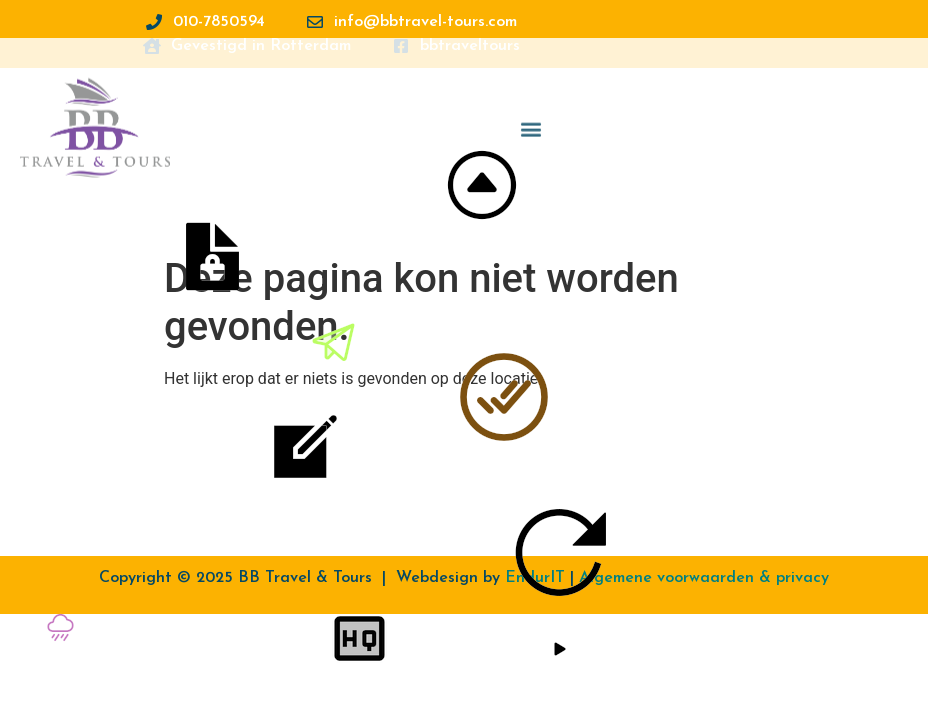 This screenshot has height=720, width=928. I want to click on play media or video content, so click(560, 649).